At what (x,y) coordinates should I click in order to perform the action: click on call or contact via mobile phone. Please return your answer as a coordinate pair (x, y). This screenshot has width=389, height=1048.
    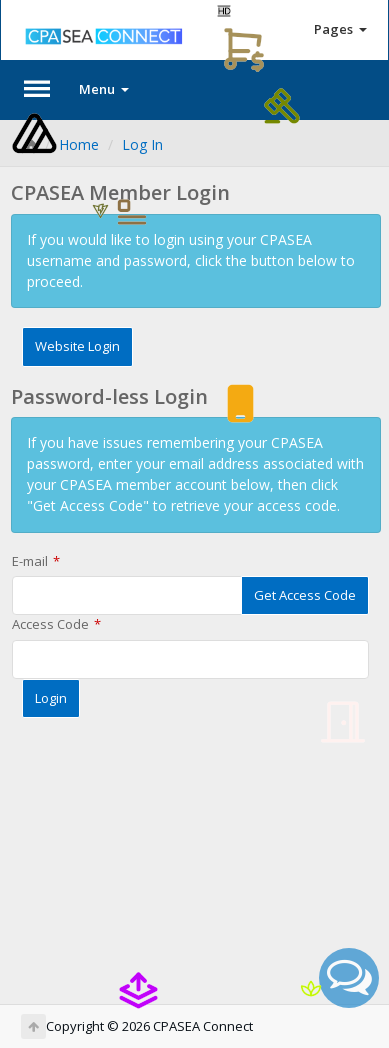
    Looking at the image, I should click on (240, 403).